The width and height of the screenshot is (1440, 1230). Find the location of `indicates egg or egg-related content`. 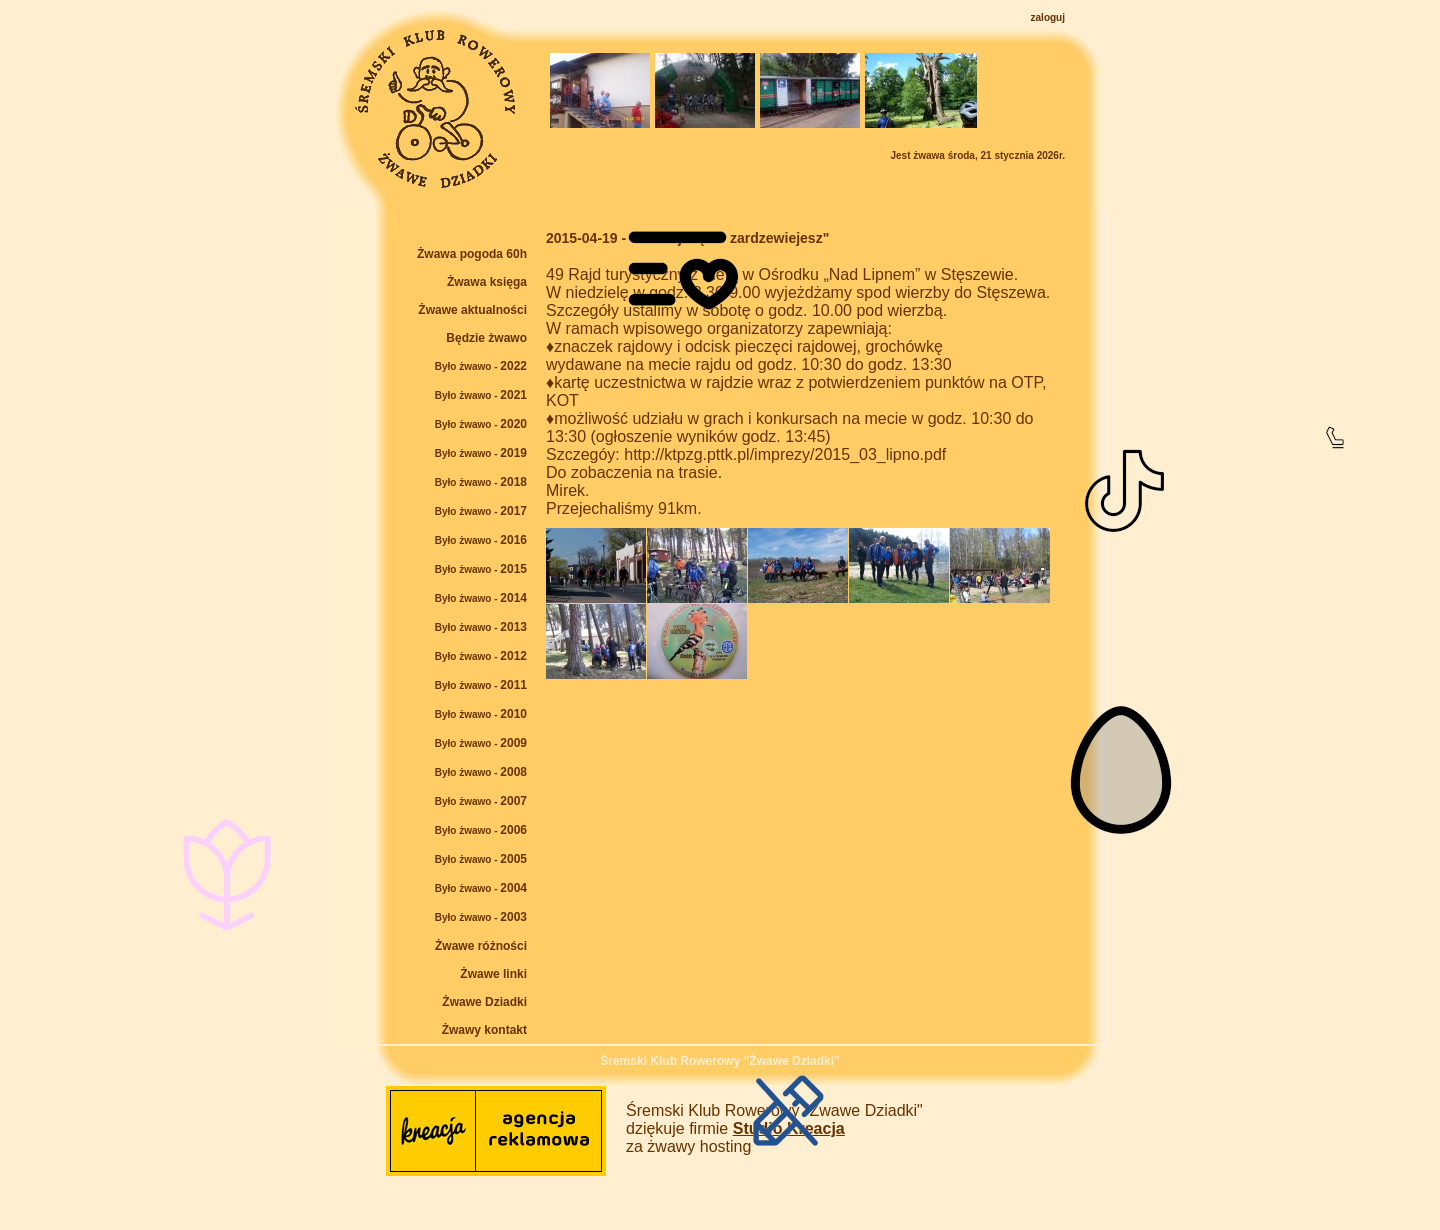

indicates egg or egg-related content is located at coordinates (1121, 770).